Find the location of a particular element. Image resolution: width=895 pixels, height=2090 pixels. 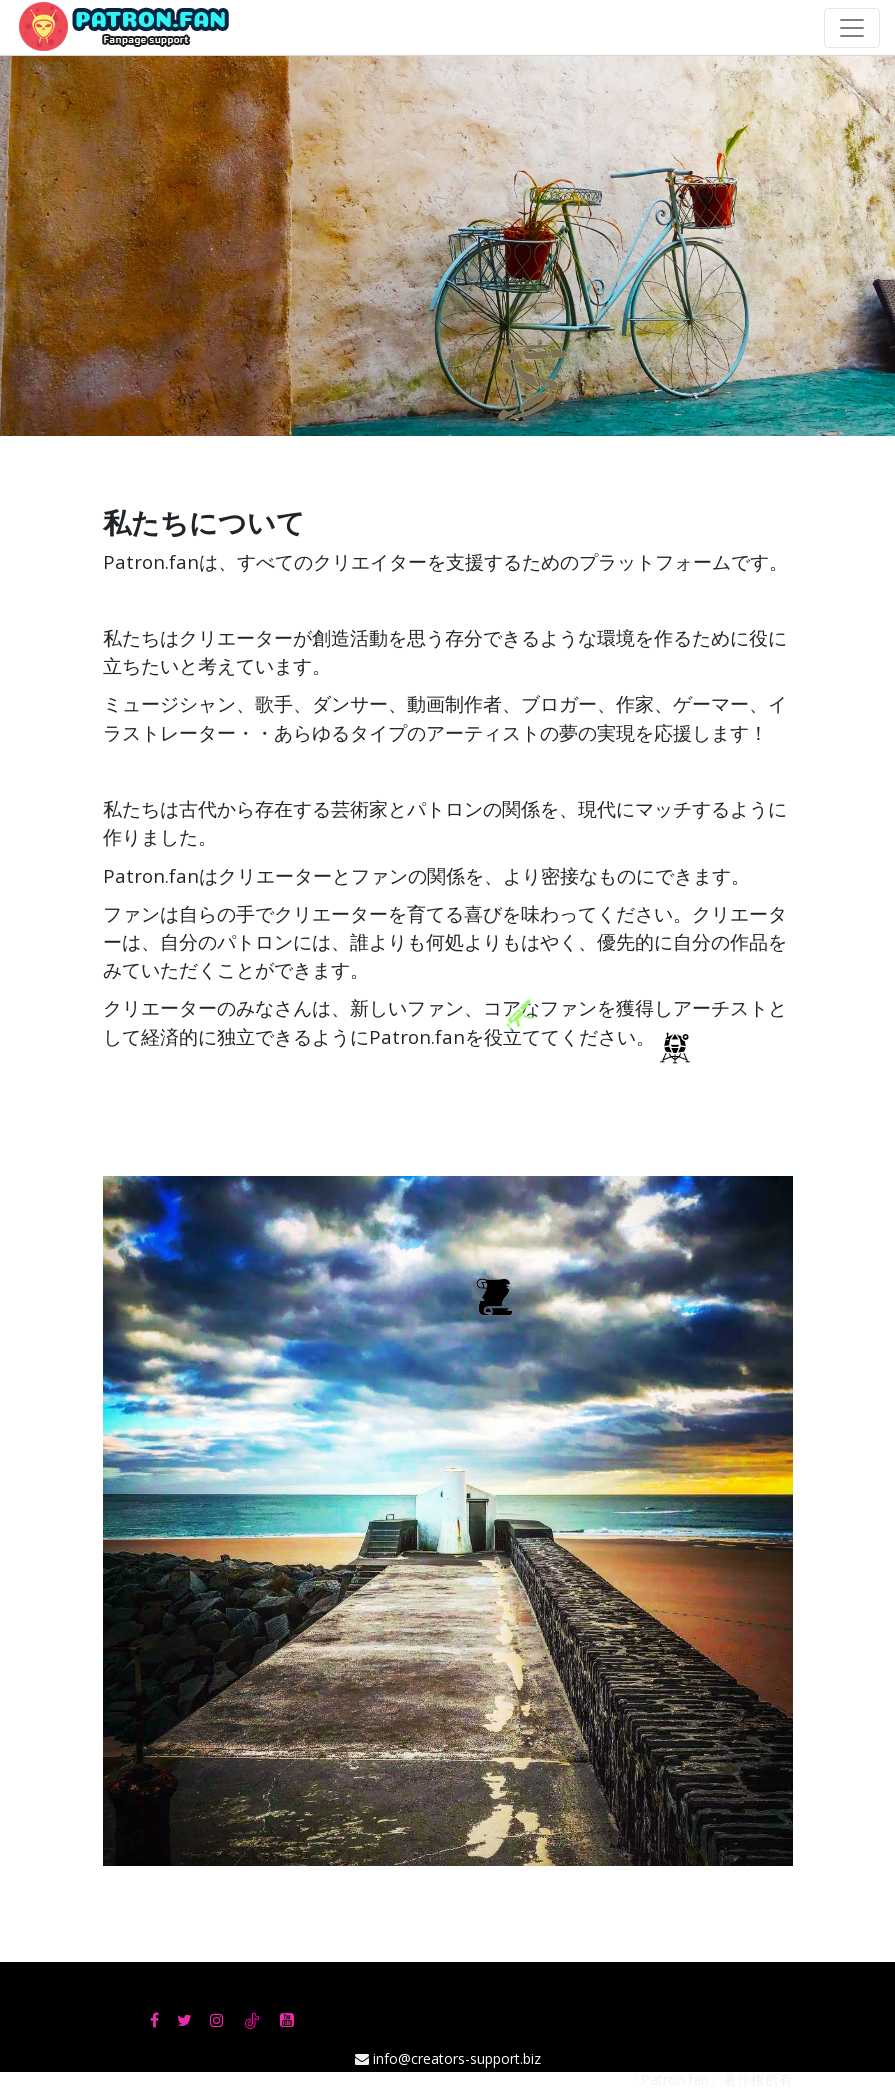

select mp5 submachine gun in weapon loadout is located at coordinates (520, 1014).